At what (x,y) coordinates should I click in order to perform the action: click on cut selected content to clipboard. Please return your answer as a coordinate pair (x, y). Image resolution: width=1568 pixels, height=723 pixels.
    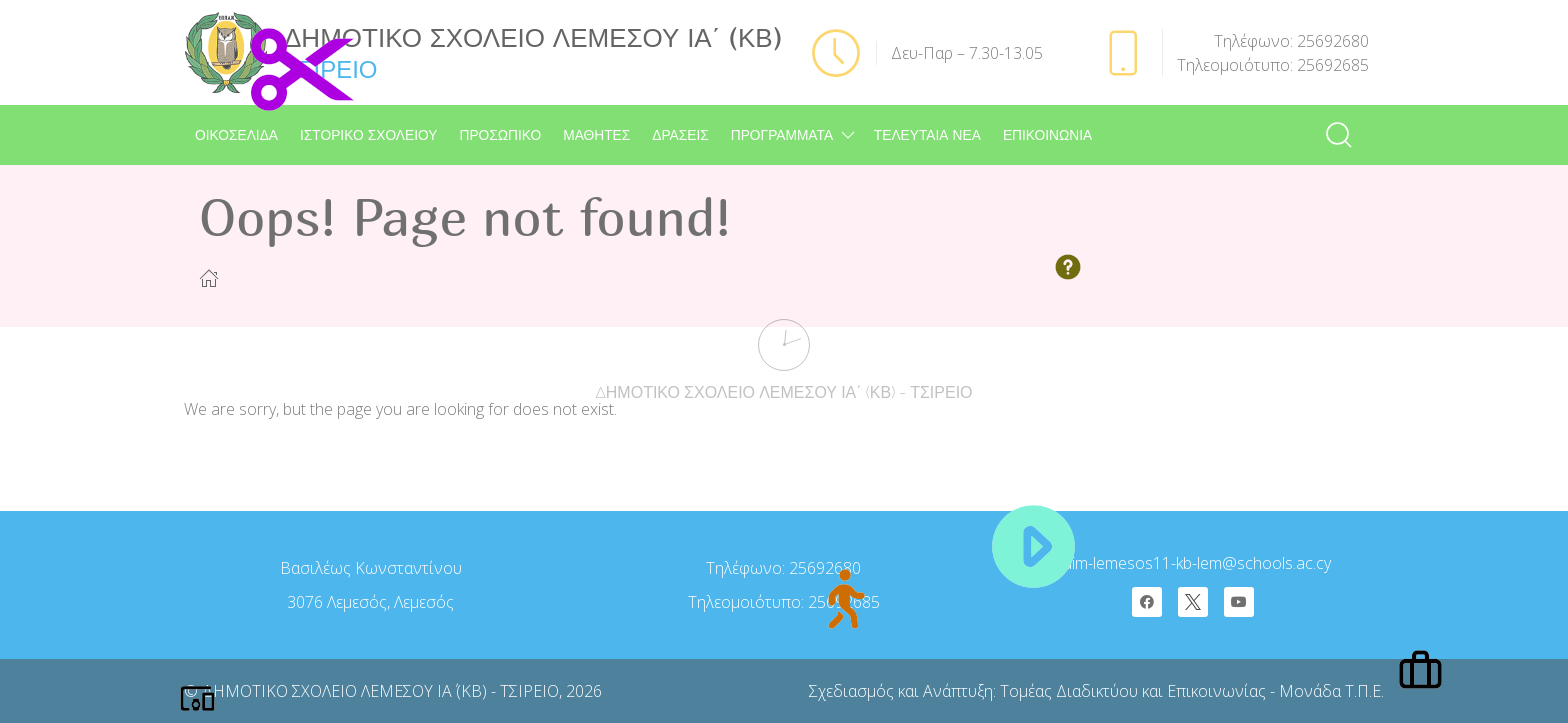
    Looking at the image, I should click on (302, 69).